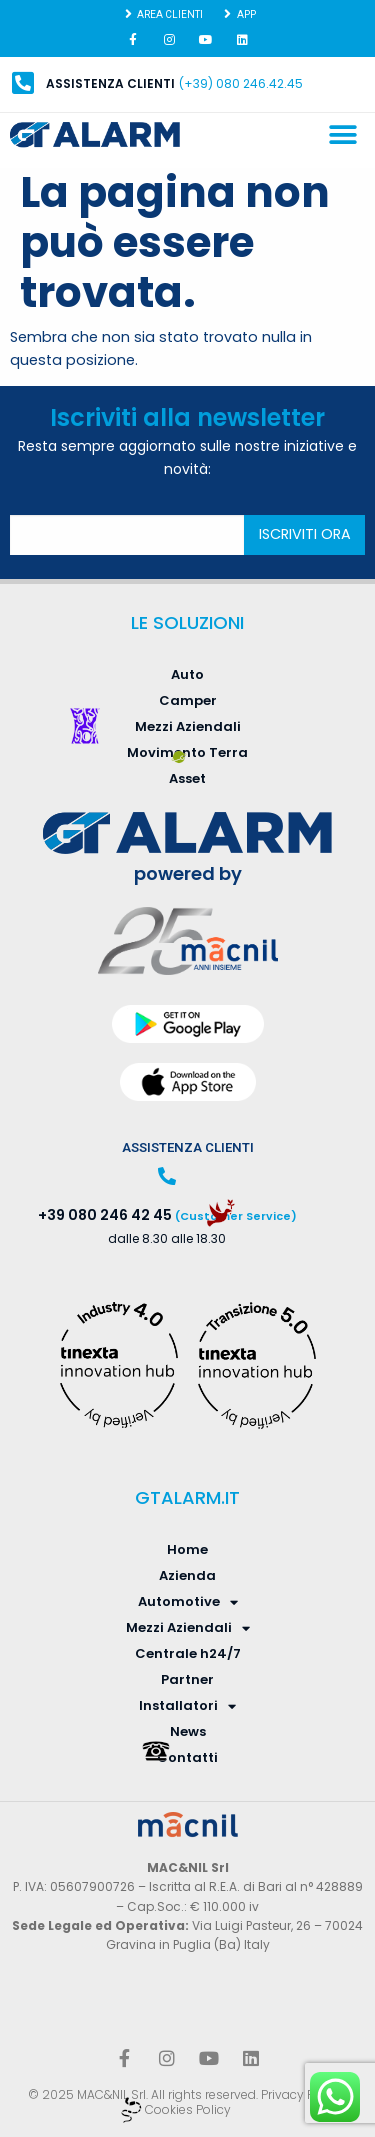 Image resolution: width=375 pixels, height=2137 pixels. What do you see at coordinates (221, 1213) in the screenshot?
I see `indicates peace or harmony theme` at bounding box center [221, 1213].